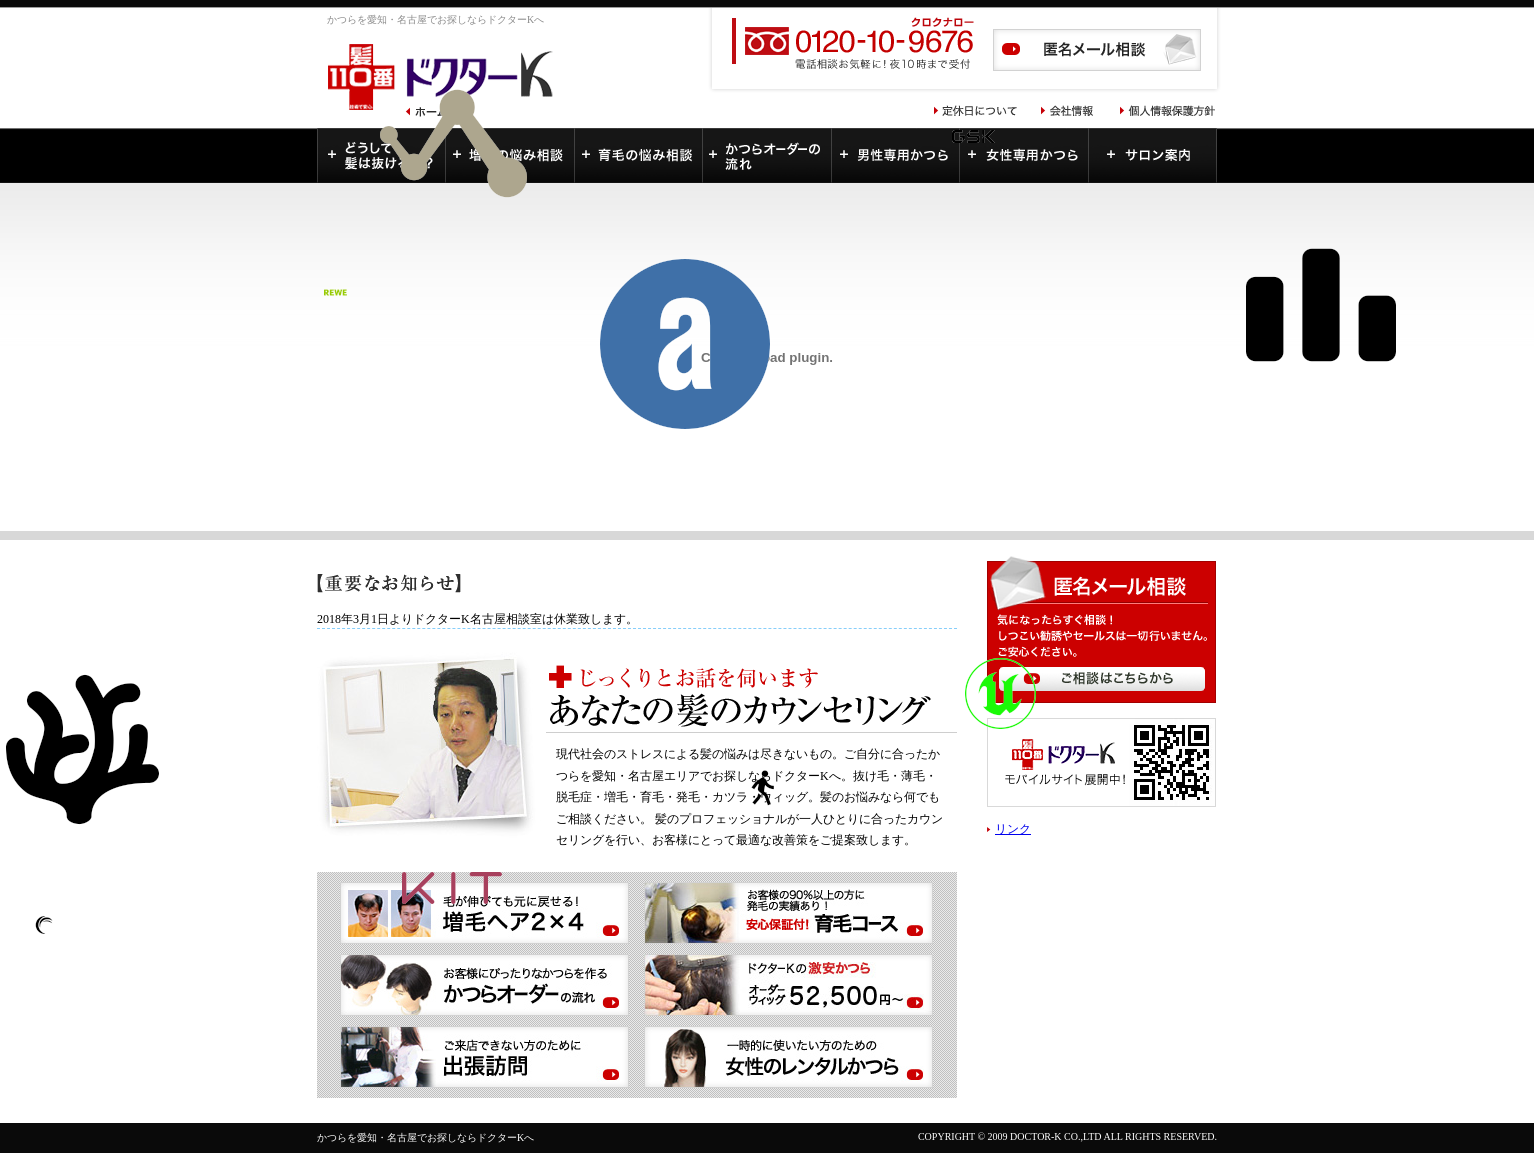 This screenshot has width=1534, height=1153. Describe the element at coordinates (762, 787) in the screenshot. I see `select walking directions` at that location.